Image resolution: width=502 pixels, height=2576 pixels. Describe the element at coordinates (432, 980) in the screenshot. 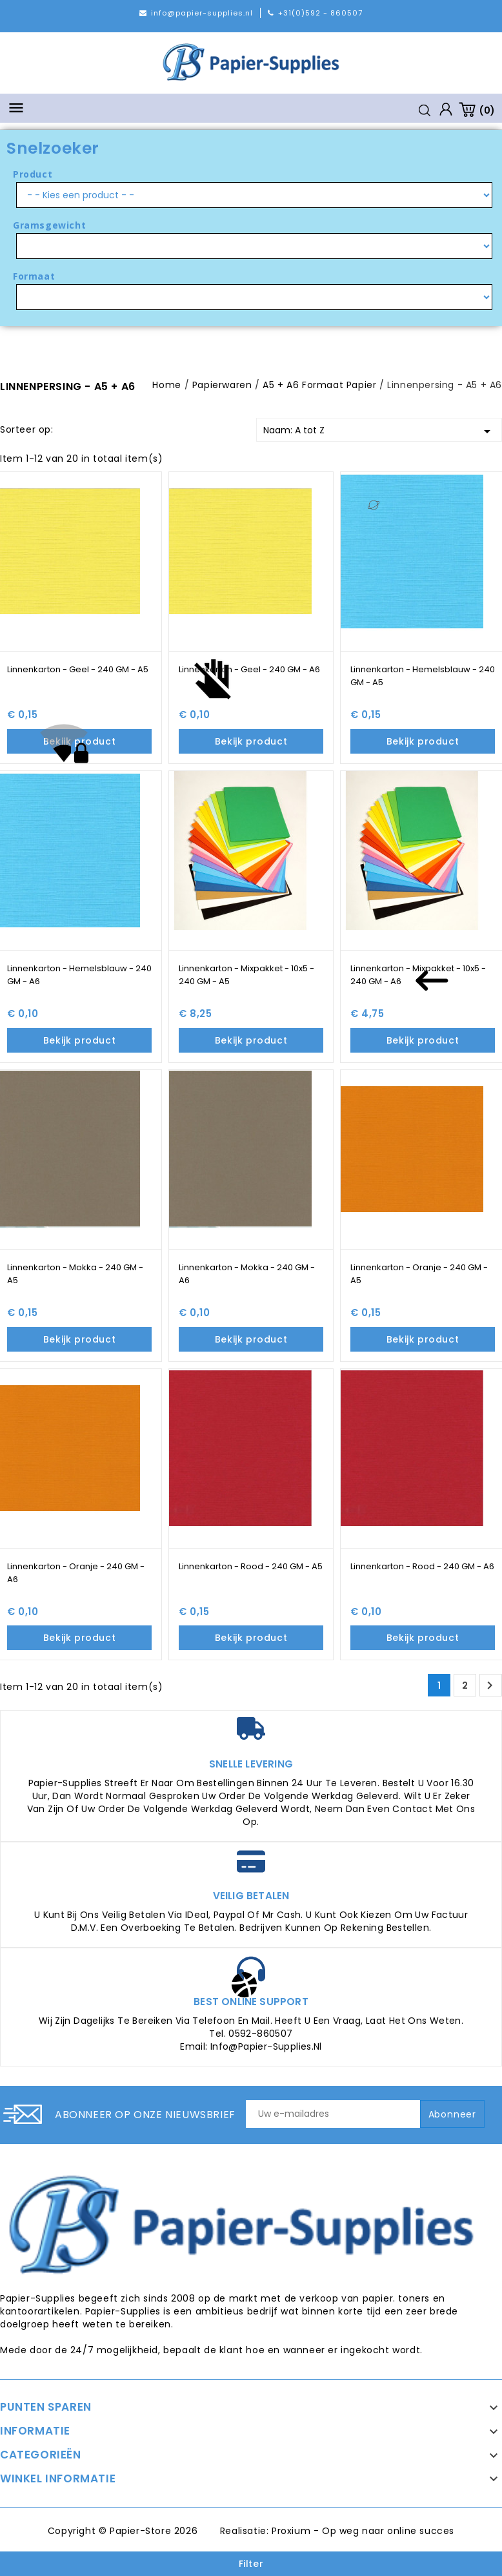

I see `go back to the previous screen` at that location.